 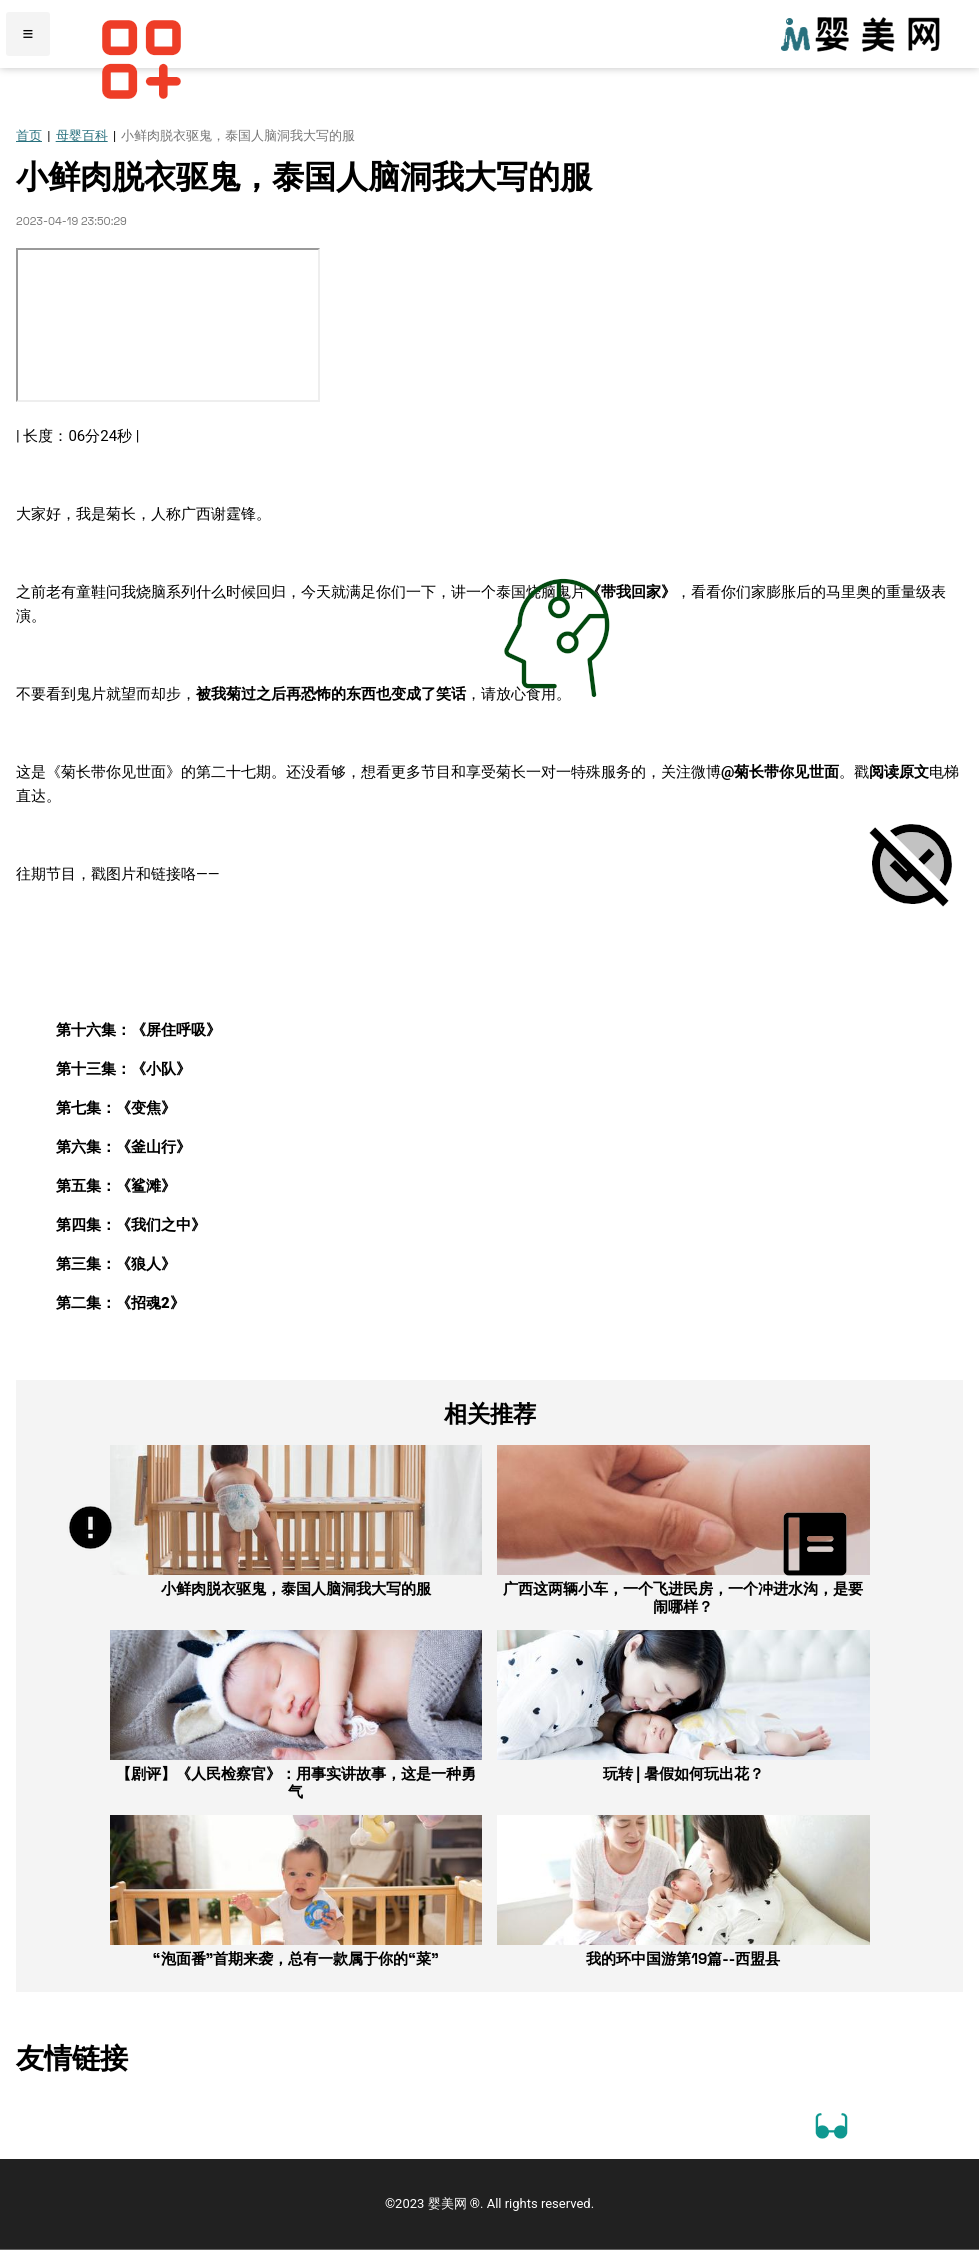 I want to click on add a new widget to the grid layout, so click(x=141, y=59).